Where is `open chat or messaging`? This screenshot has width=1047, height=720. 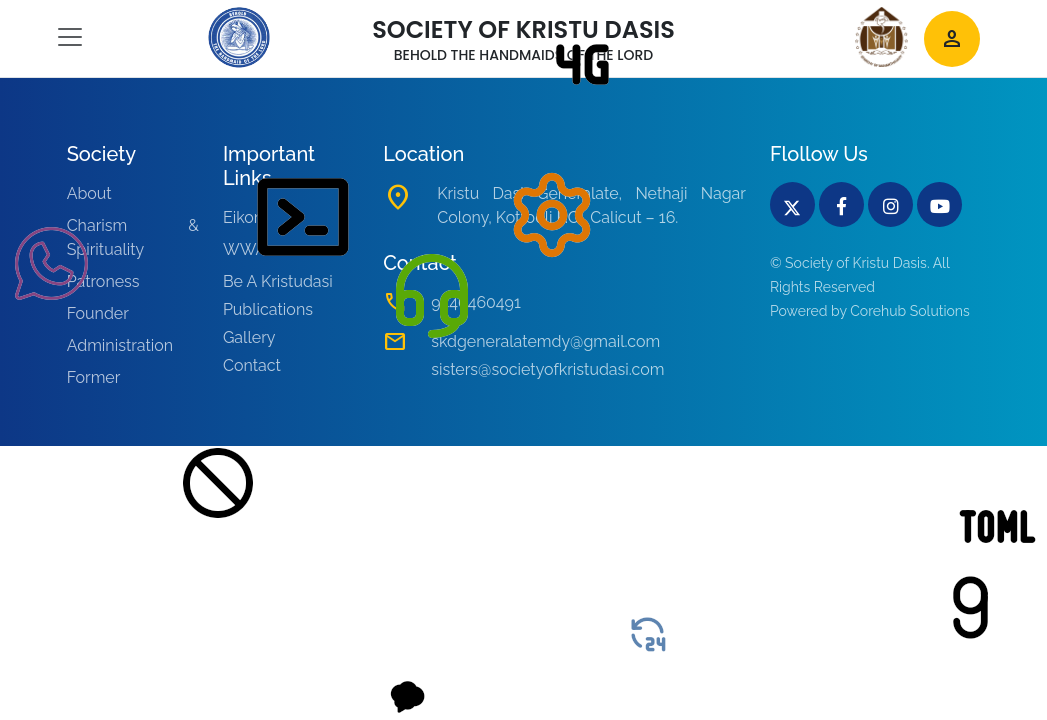 open chat or messaging is located at coordinates (407, 697).